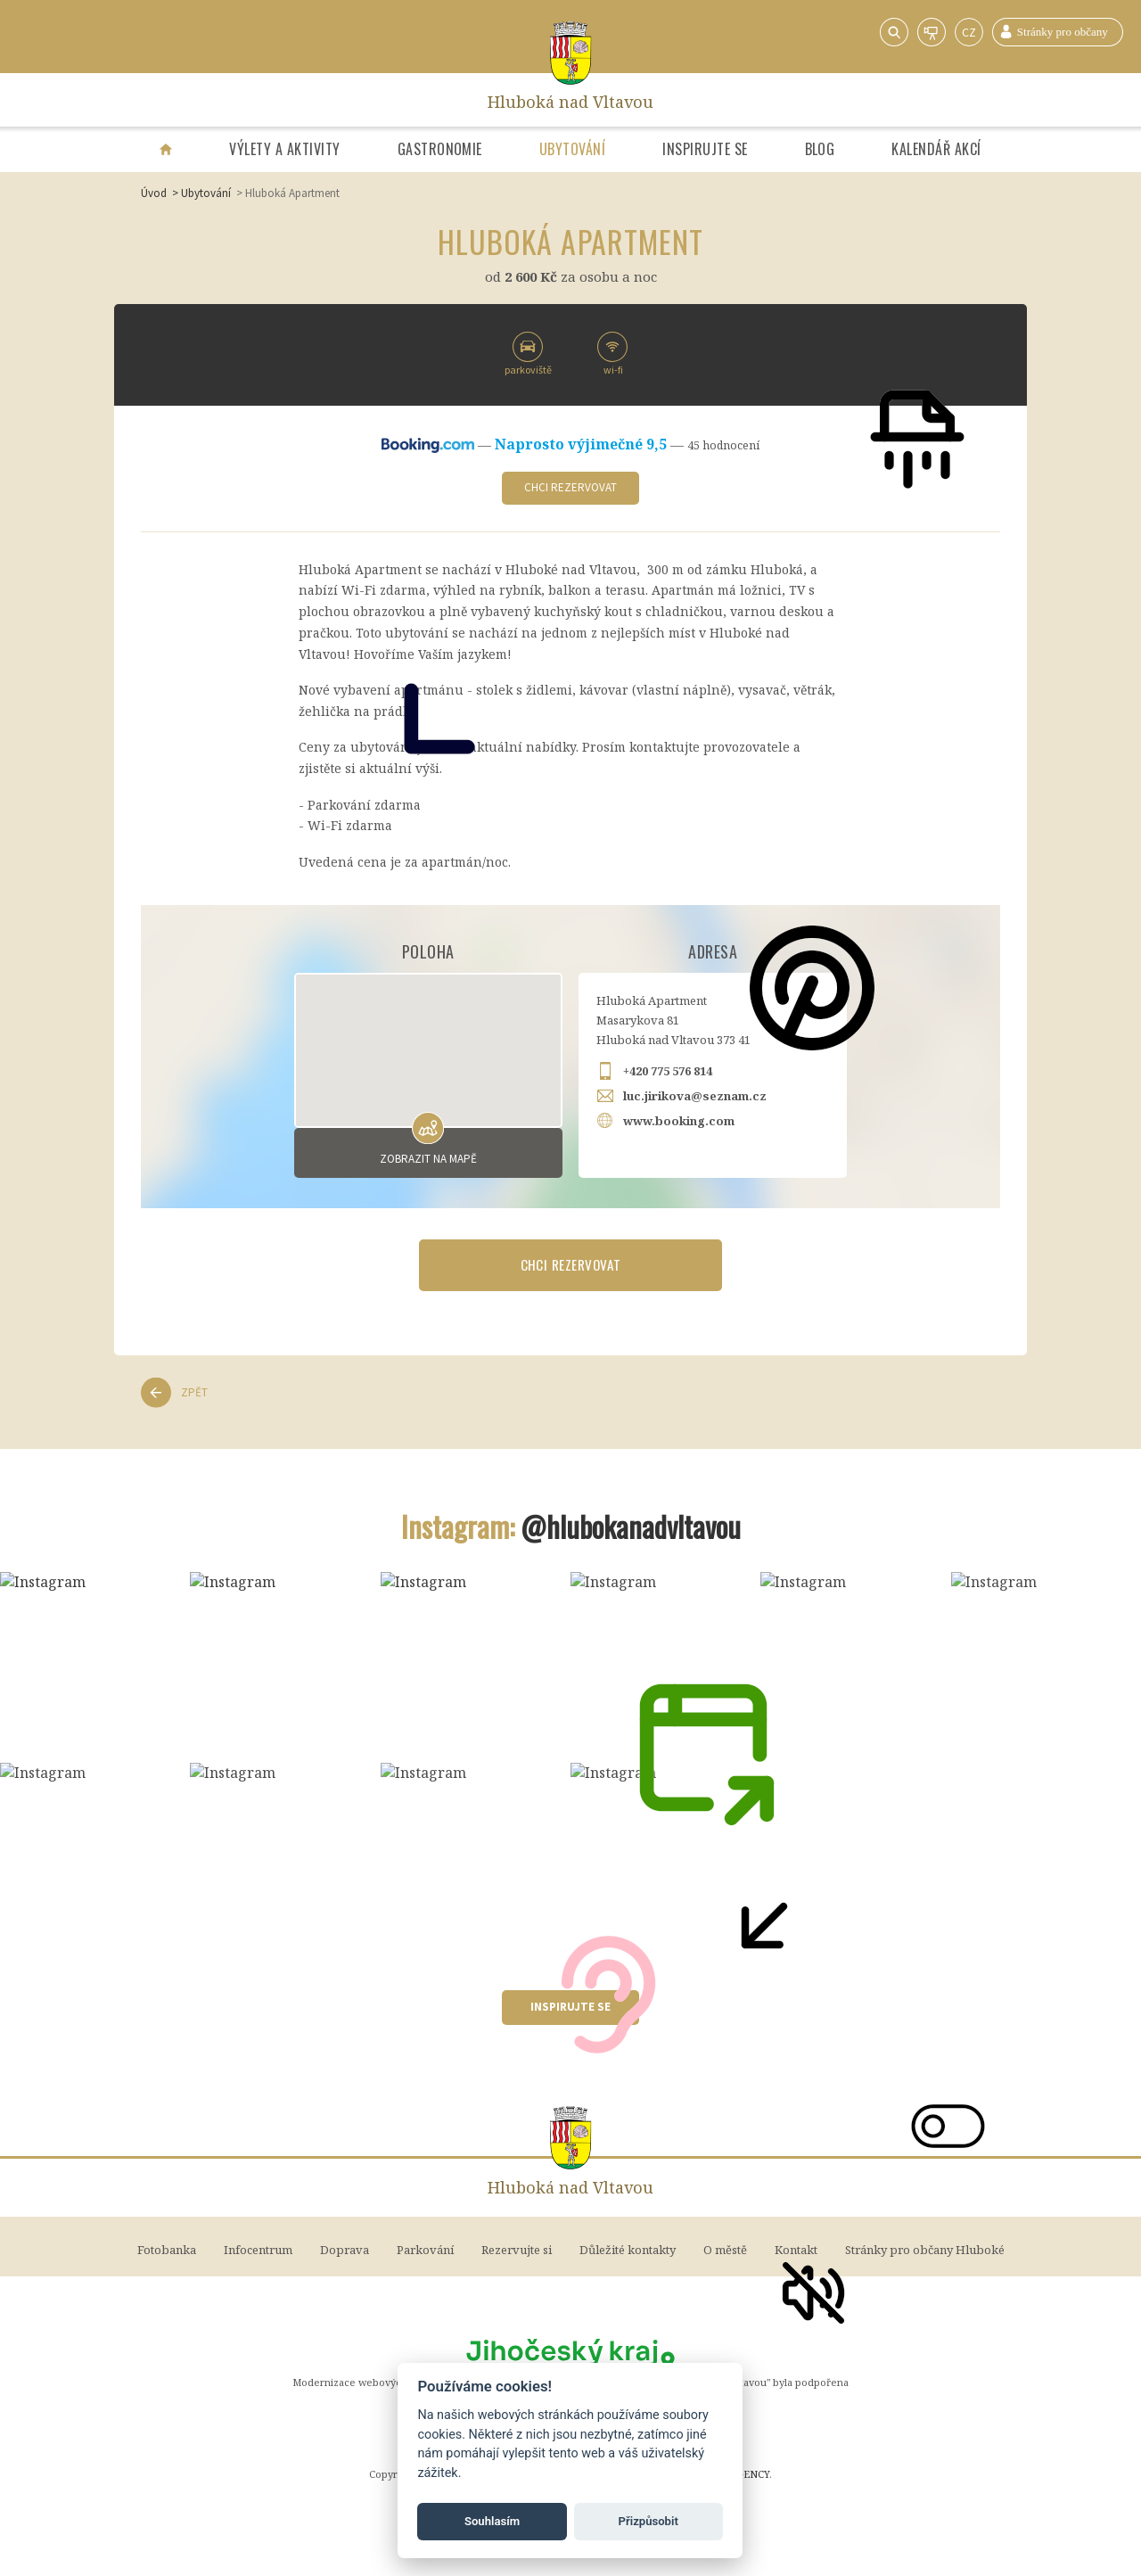 This screenshot has width=1141, height=2576. I want to click on mute audio, so click(813, 2292).